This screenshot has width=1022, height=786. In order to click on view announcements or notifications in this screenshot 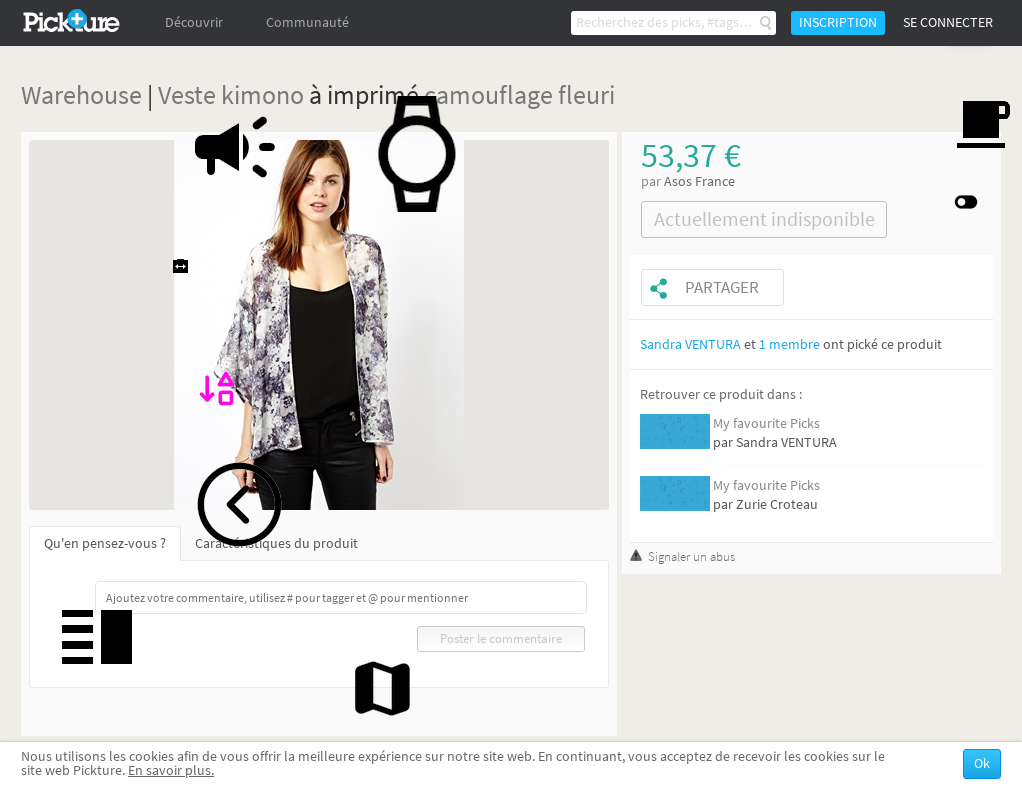, I will do `click(235, 147)`.